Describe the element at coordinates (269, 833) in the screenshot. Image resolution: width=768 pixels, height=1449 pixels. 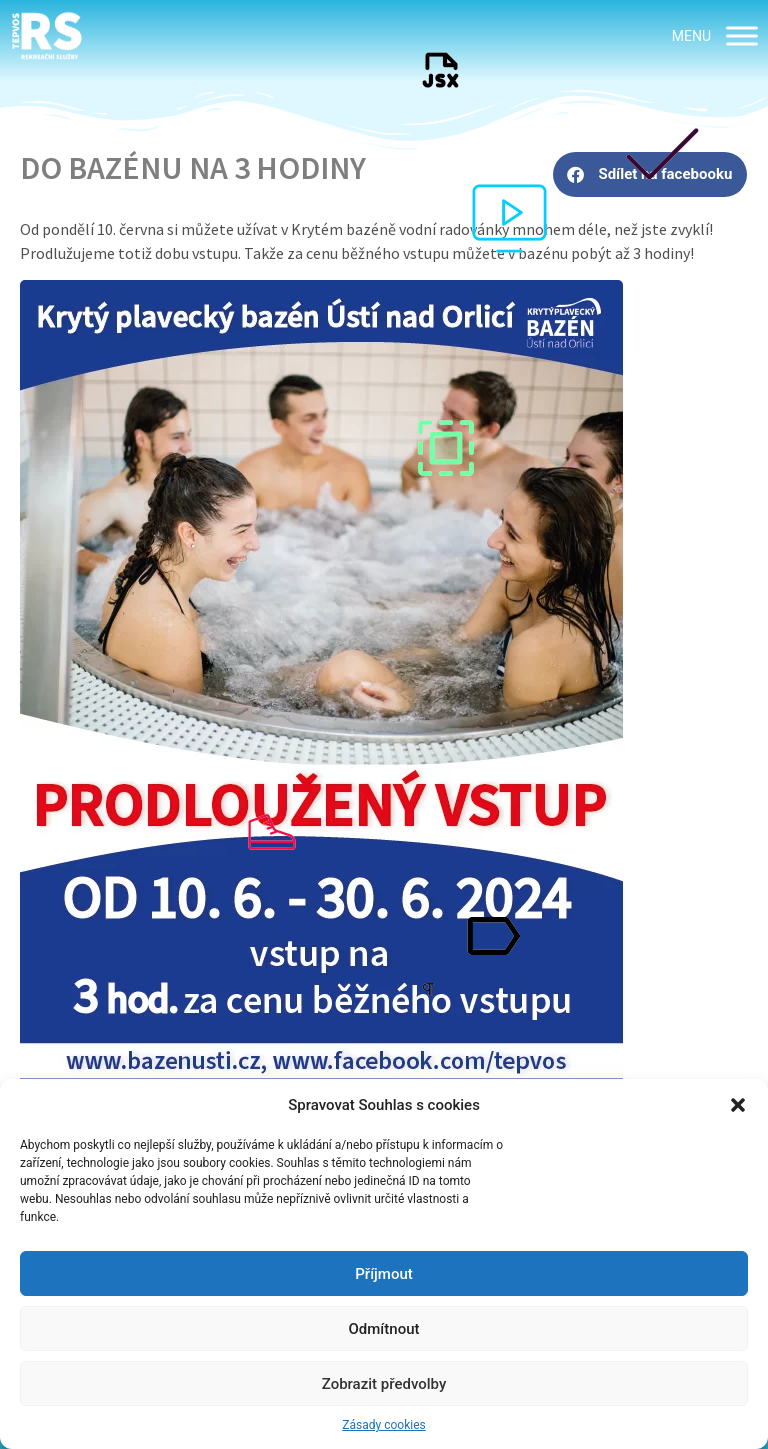
I see `browse footwear or shoe products` at that location.